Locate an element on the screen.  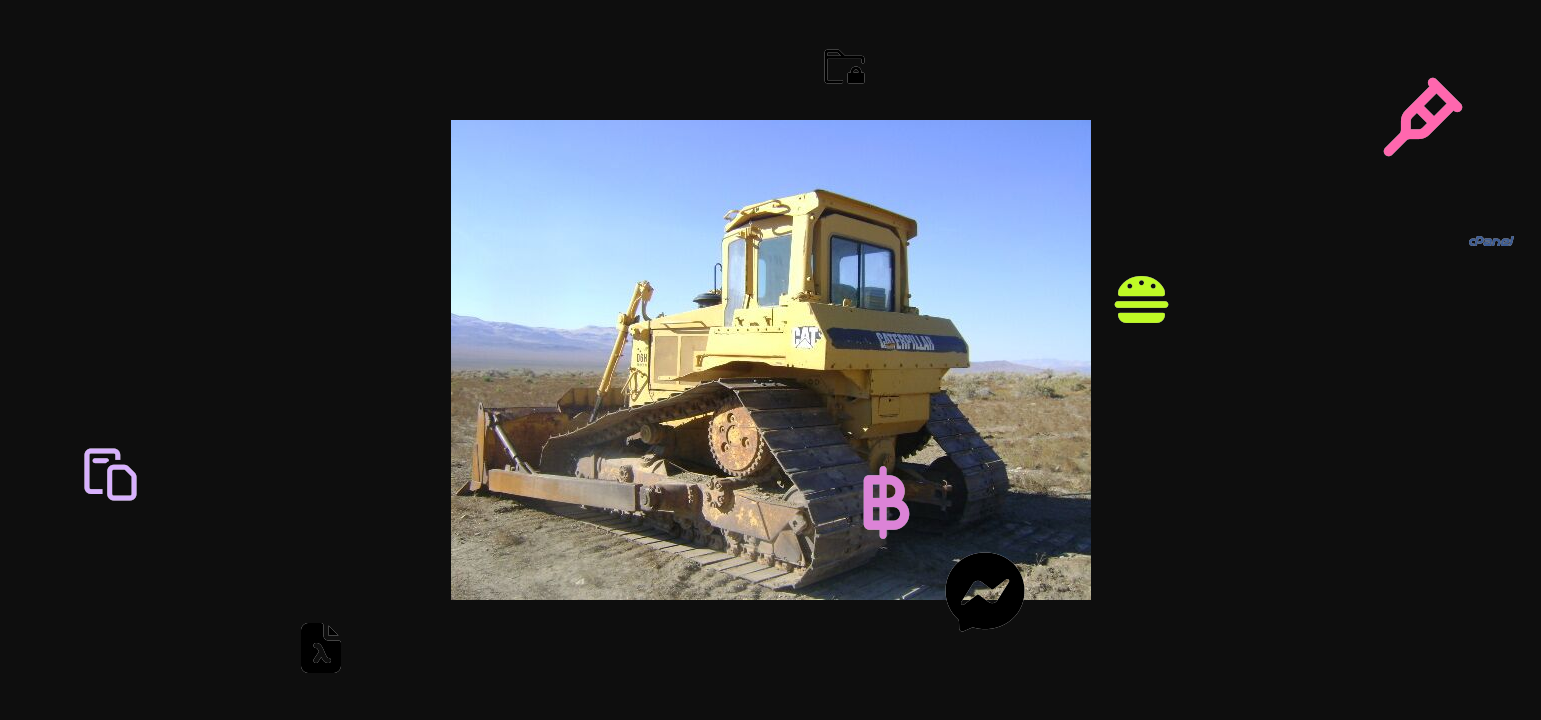
open Facebook Messenger is located at coordinates (985, 592).